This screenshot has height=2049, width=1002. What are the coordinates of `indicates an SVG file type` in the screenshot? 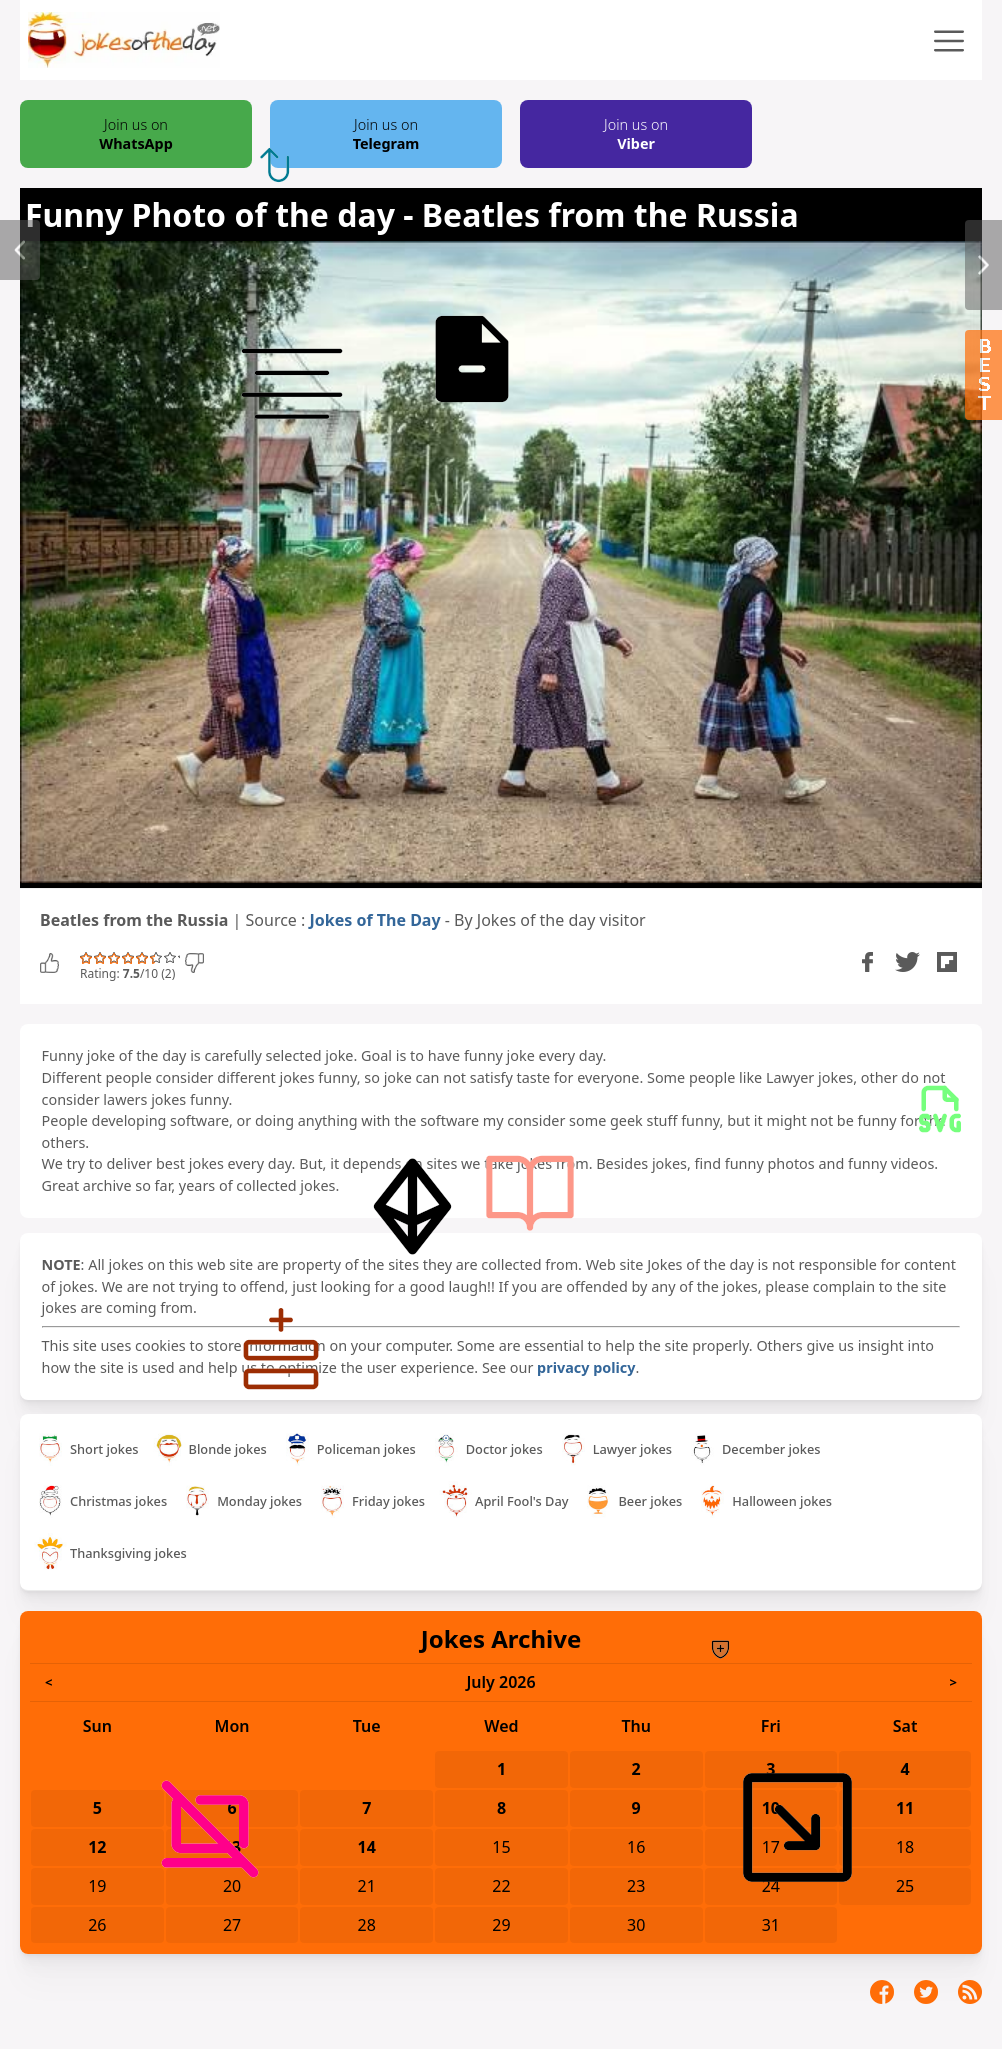 It's located at (940, 1109).